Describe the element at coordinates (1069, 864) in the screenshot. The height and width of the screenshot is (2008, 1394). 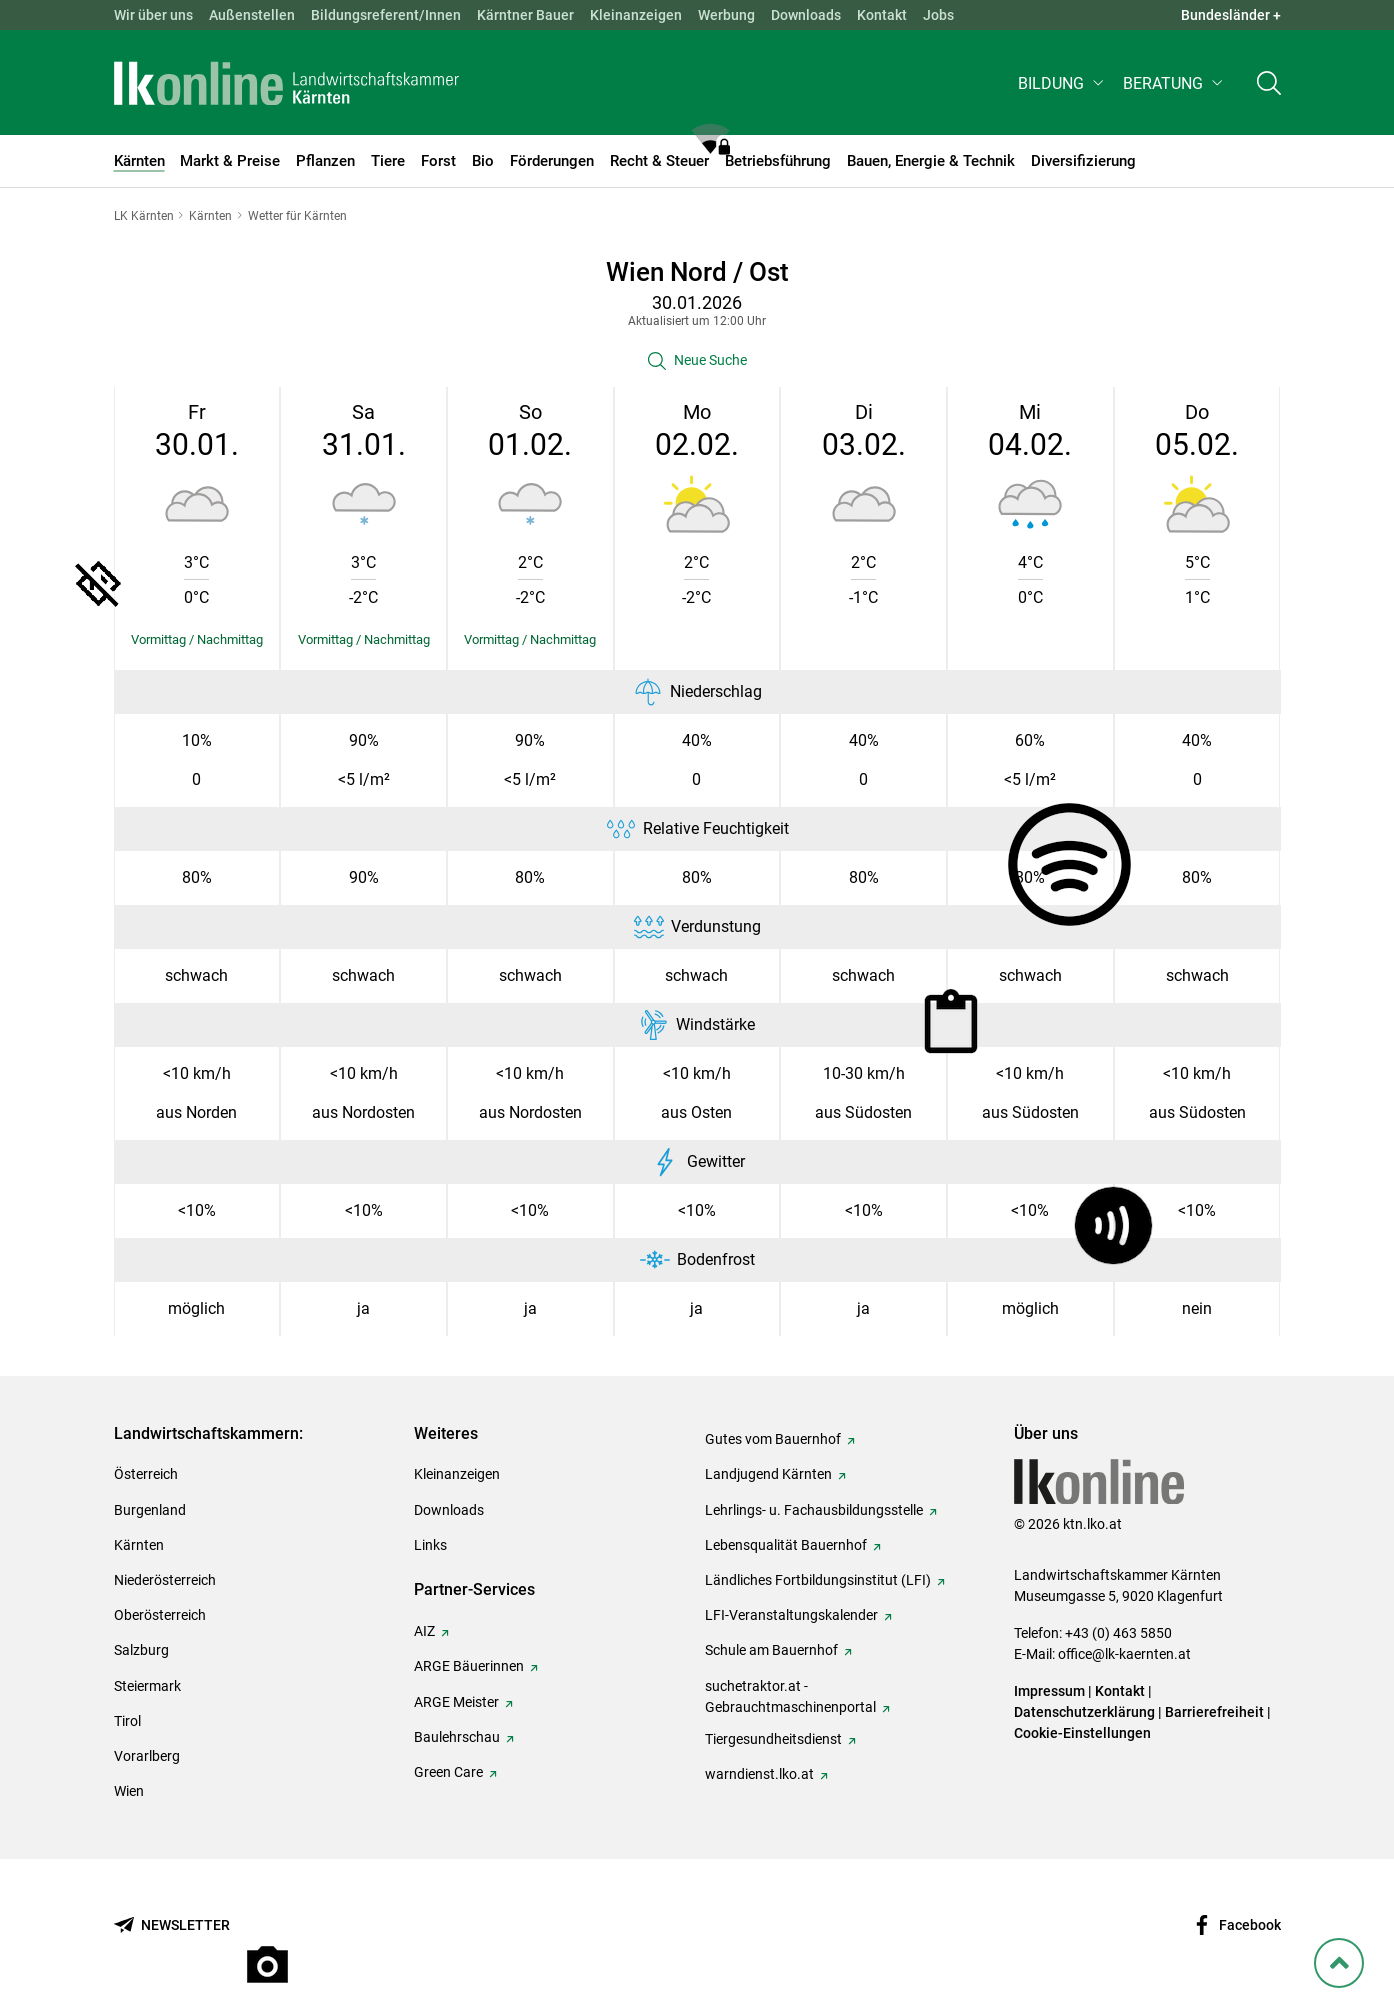
I see `open Spotify` at that location.